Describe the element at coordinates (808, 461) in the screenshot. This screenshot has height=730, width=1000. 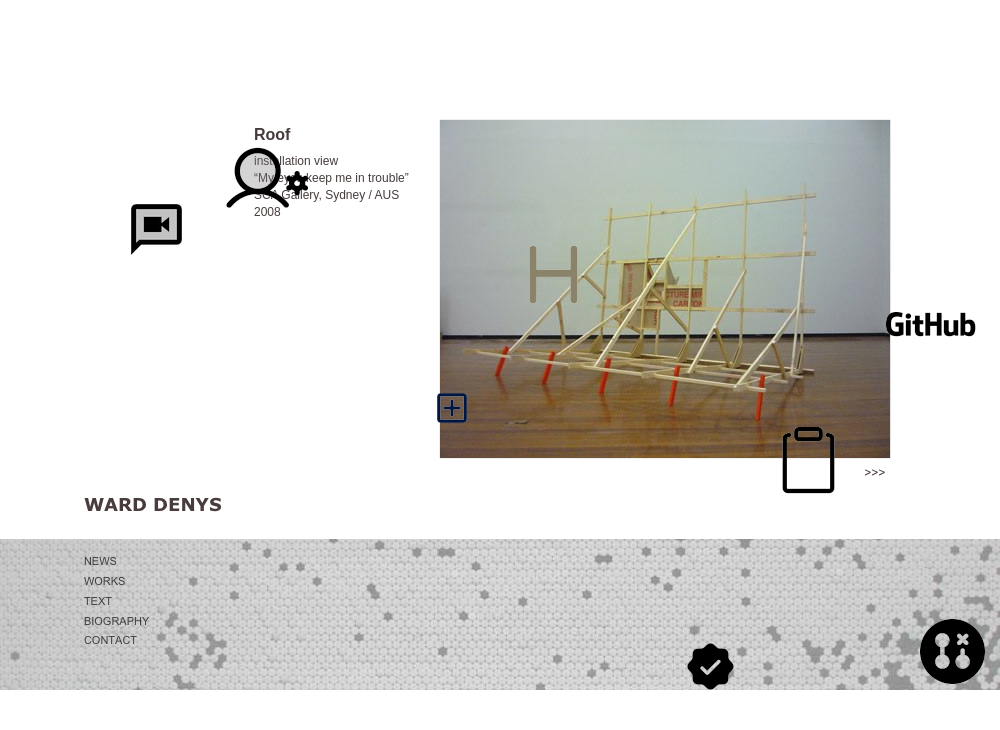
I see `paste copied content from clipboard` at that location.